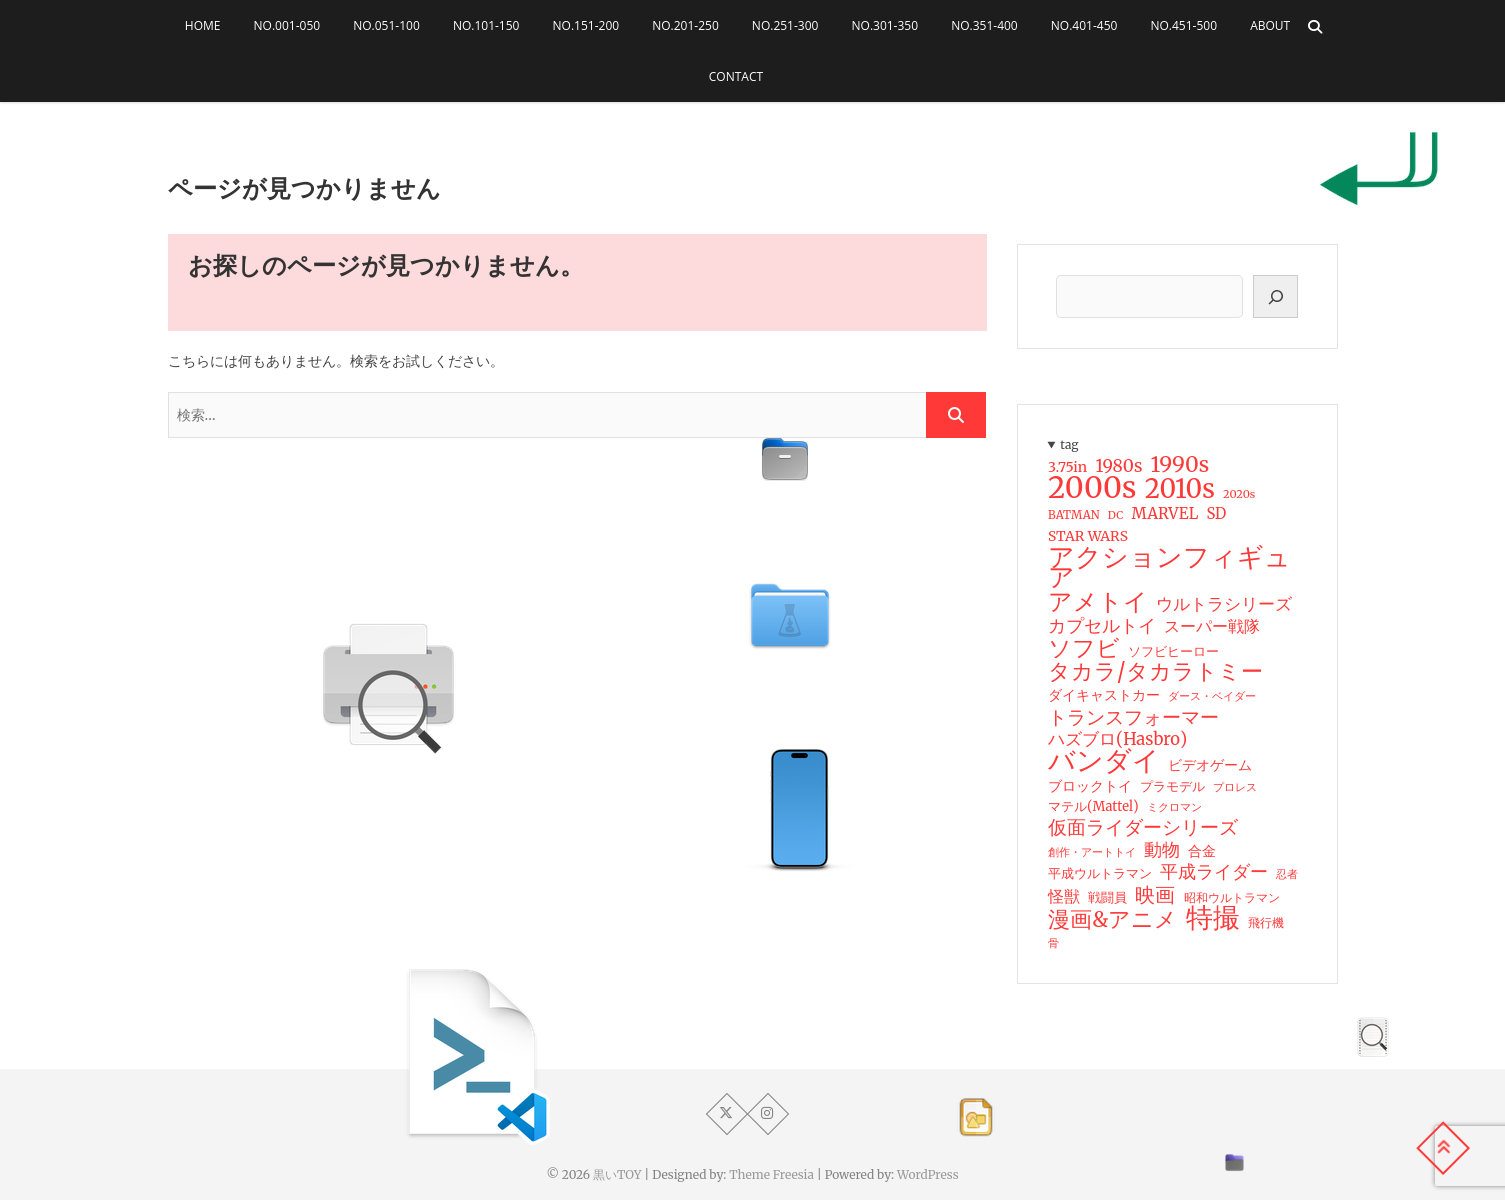  Describe the element at coordinates (1234, 1162) in the screenshot. I see `drop files here to add to folder` at that location.